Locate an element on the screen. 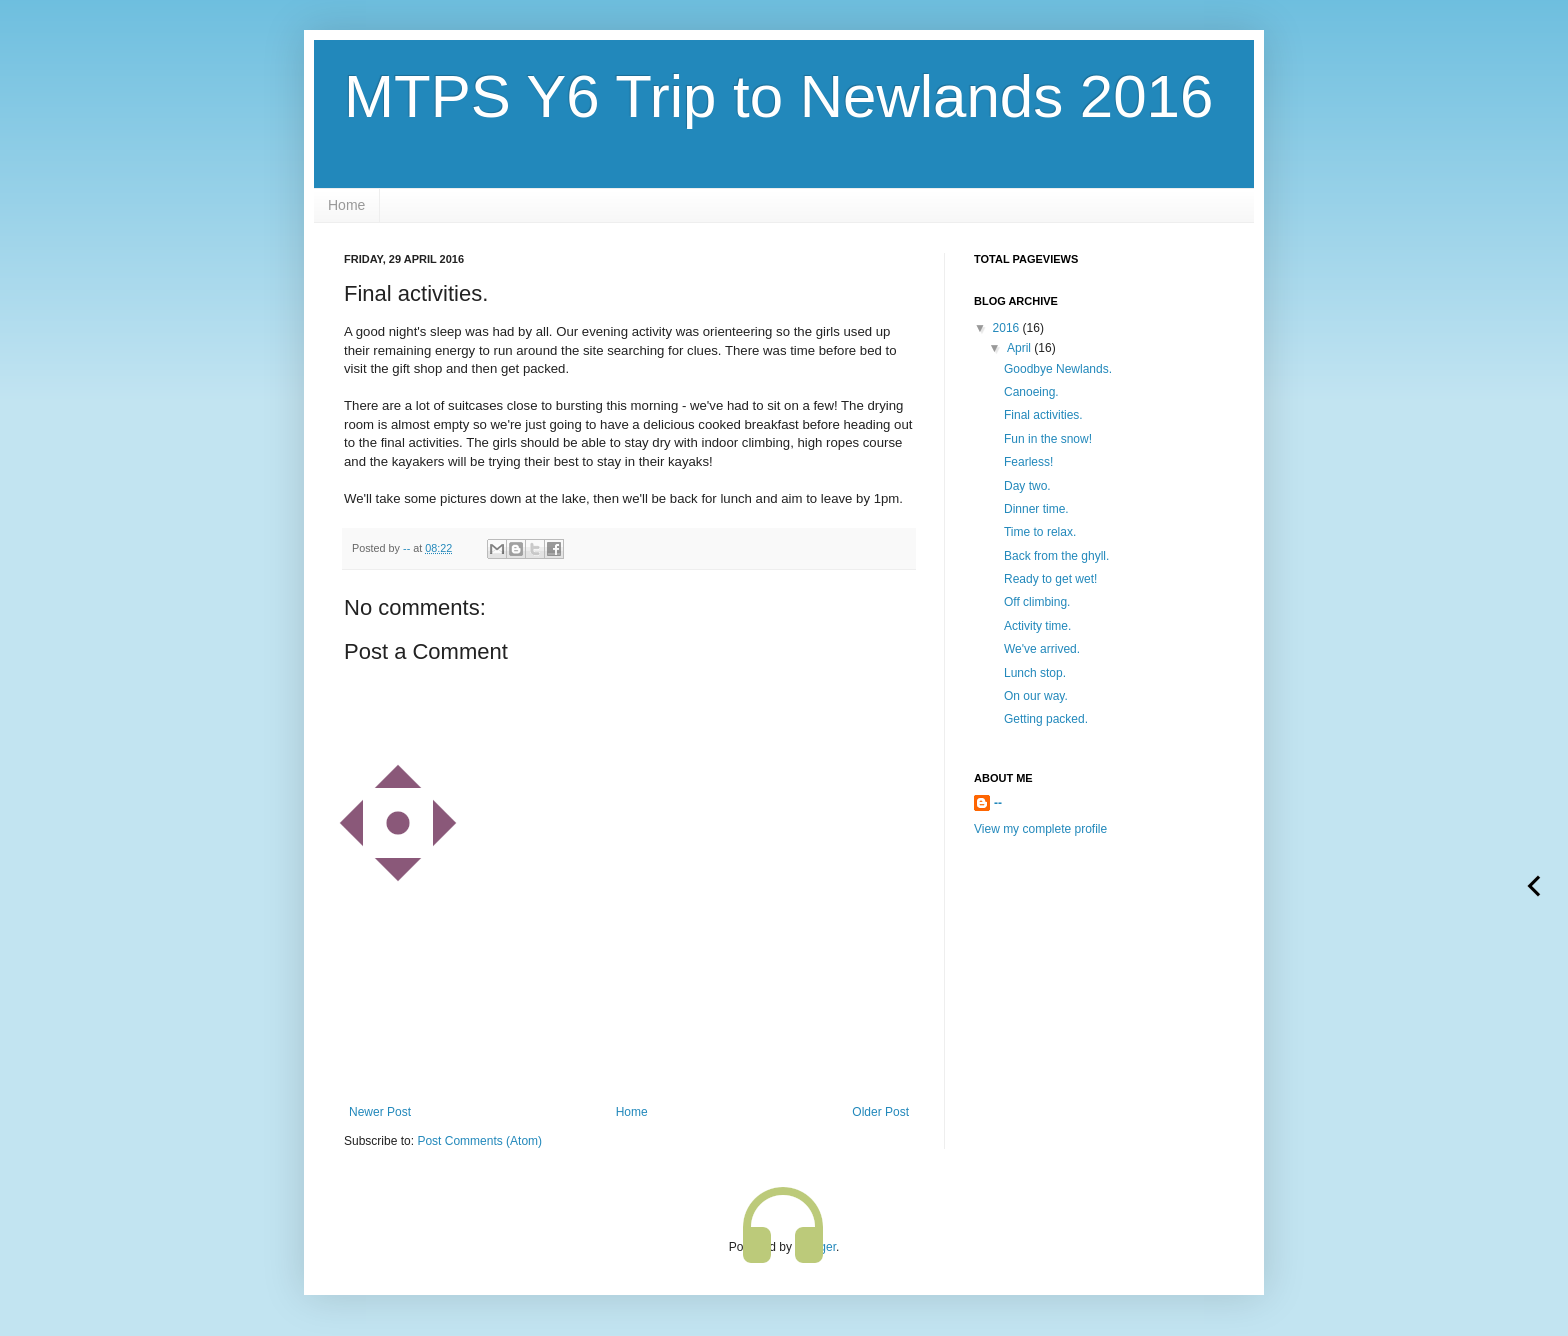 The width and height of the screenshot is (1568, 1336). drag to reposition an element is located at coordinates (398, 823).